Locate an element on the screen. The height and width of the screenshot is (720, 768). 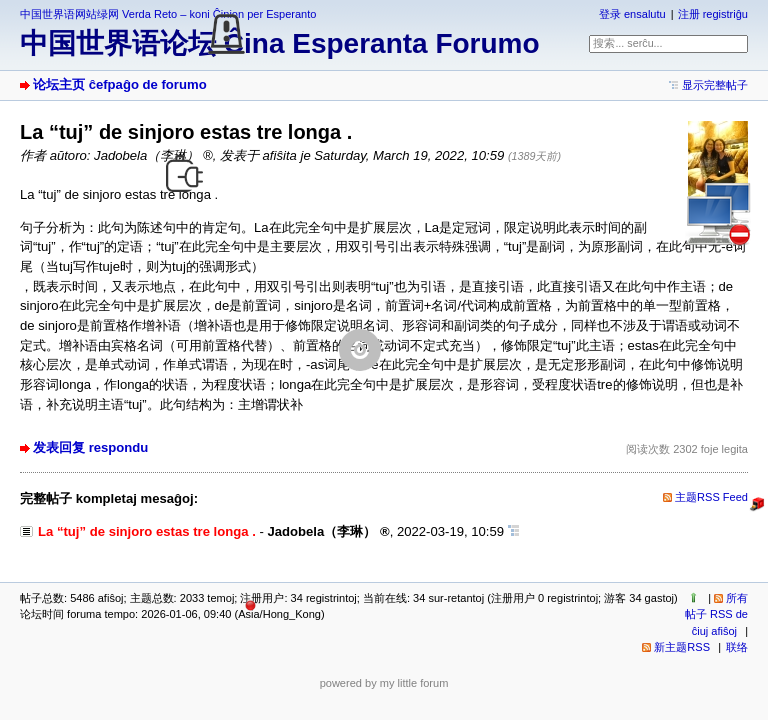
start recording audio or video is located at coordinates (250, 605).